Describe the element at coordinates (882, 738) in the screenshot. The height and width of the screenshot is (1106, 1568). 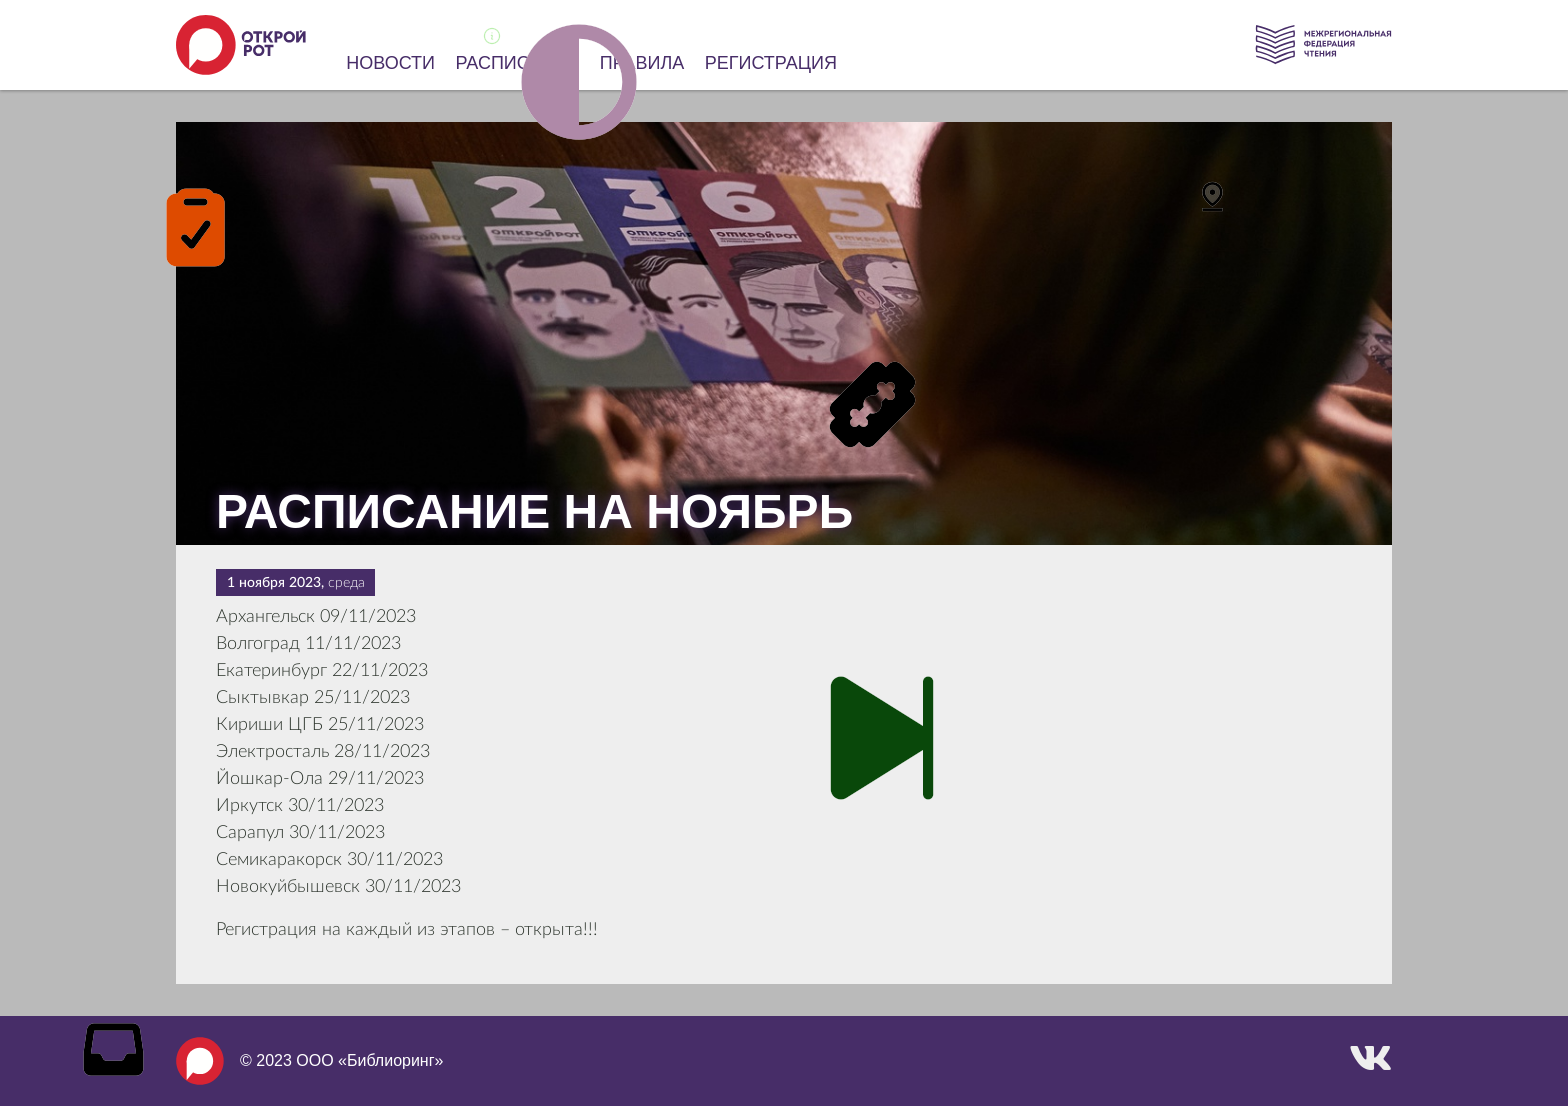
I see `skip to the next track` at that location.